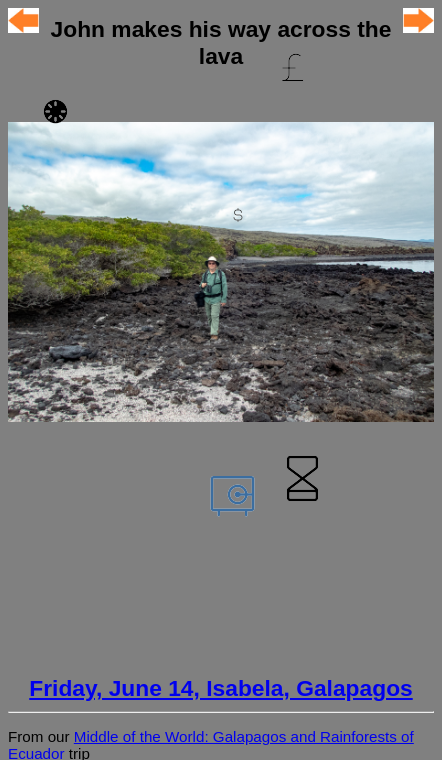 This screenshot has width=442, height=760. What do you see at coordinates (55, 111) in the screenshot?
I see `loading content in progress` at bounding box center [55, 111].